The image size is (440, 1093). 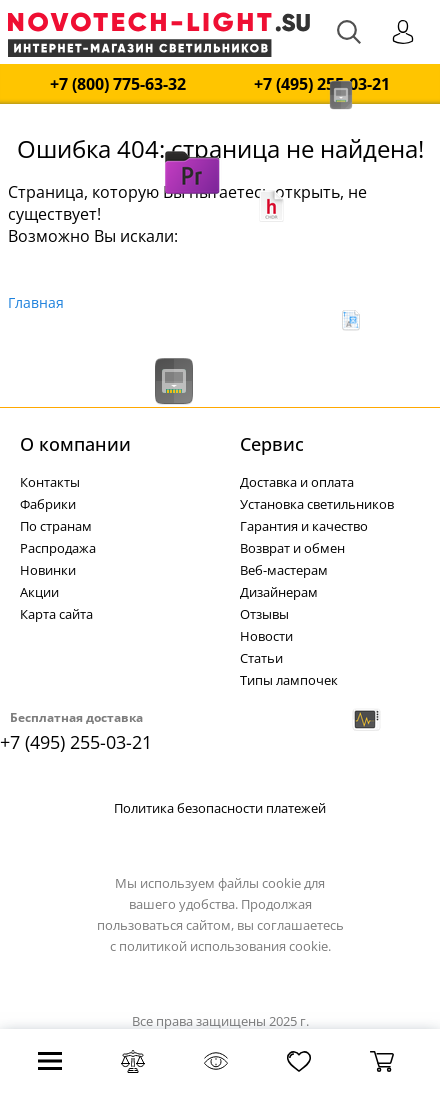 What do you see at coordinates (351, 320) in the screenshot?
I see `a gettext translation template file (.pot)` at bounding box center [351, 320].